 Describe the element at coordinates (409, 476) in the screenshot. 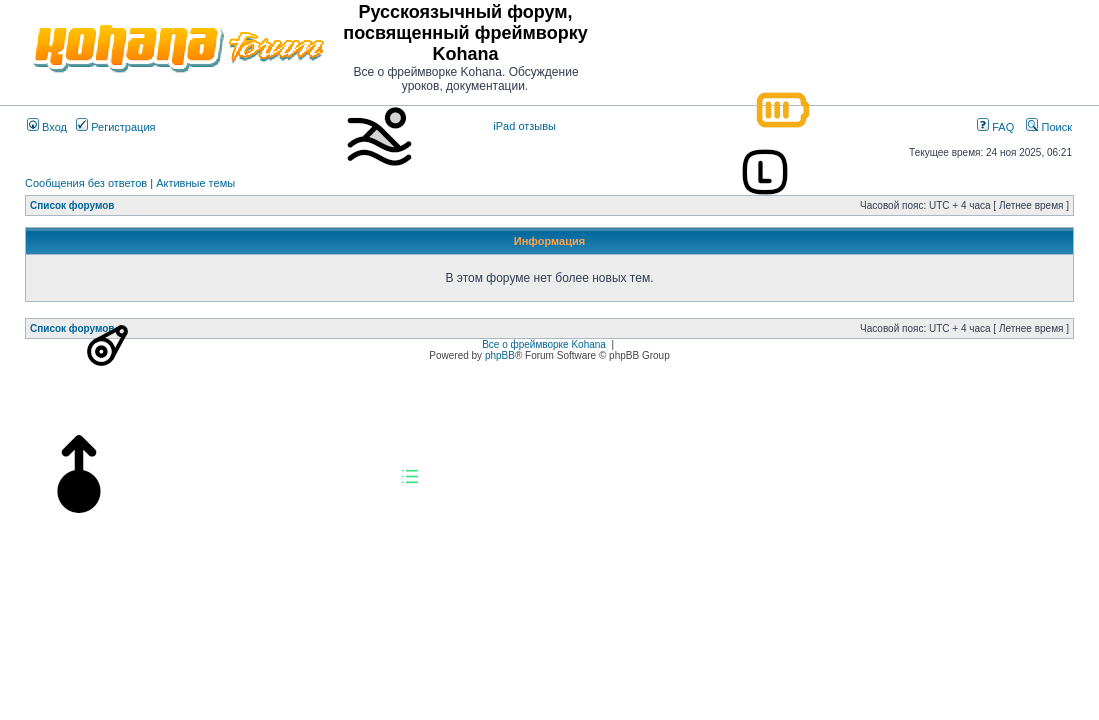

I see `view items in list format` at that location.